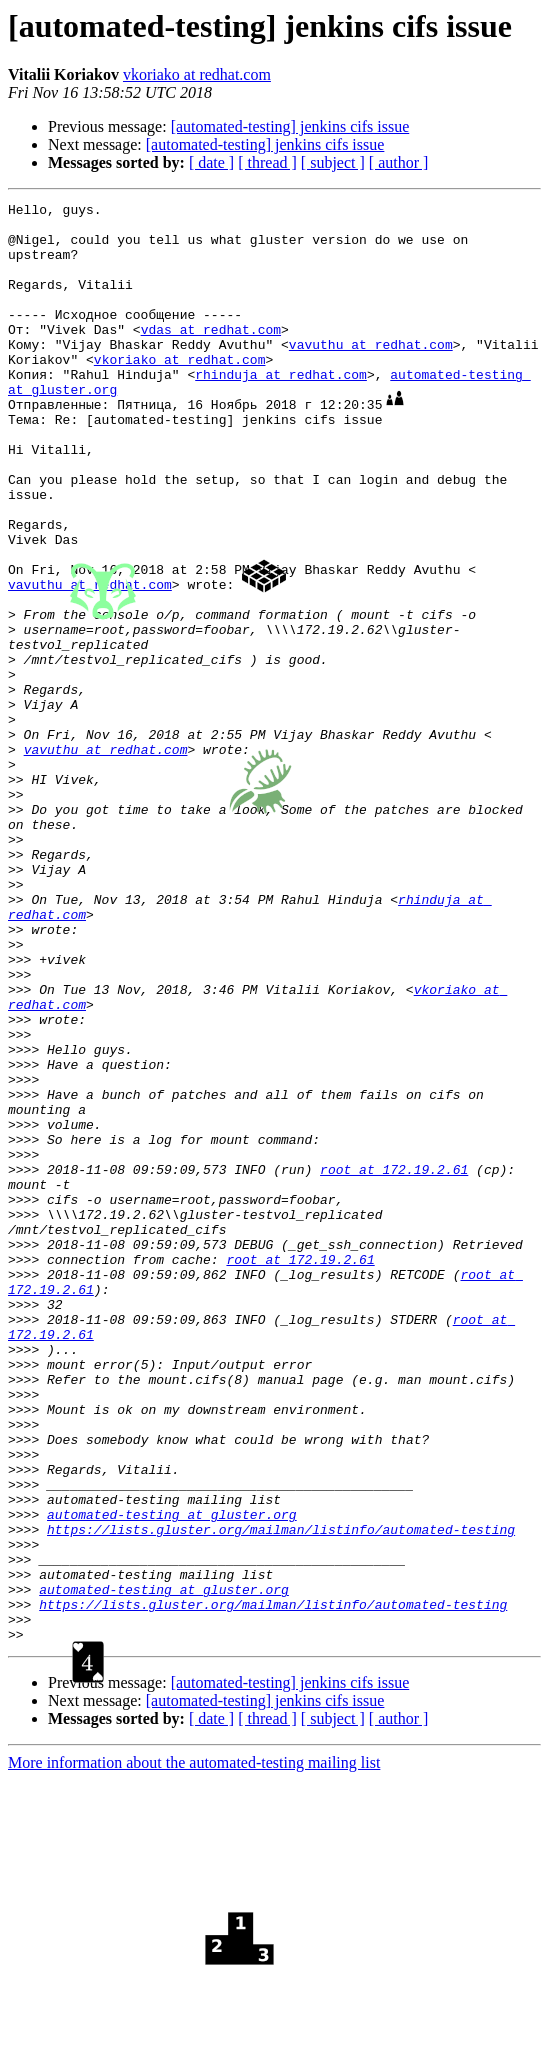 This screenshot has height=2068, width=549. What do you see at coordinates (261, 780) in the screenshot?
I see `venus flytrap plant icon for a nature or botany game` at bounding box center [261, 780].